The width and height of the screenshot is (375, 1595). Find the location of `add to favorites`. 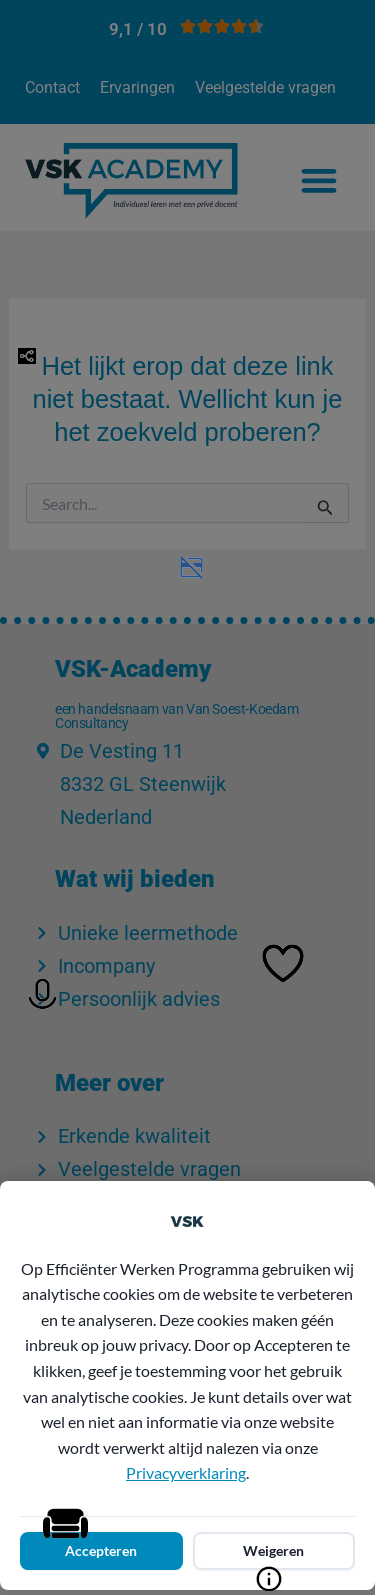

add to favorites is located at coordinates (283, 963).